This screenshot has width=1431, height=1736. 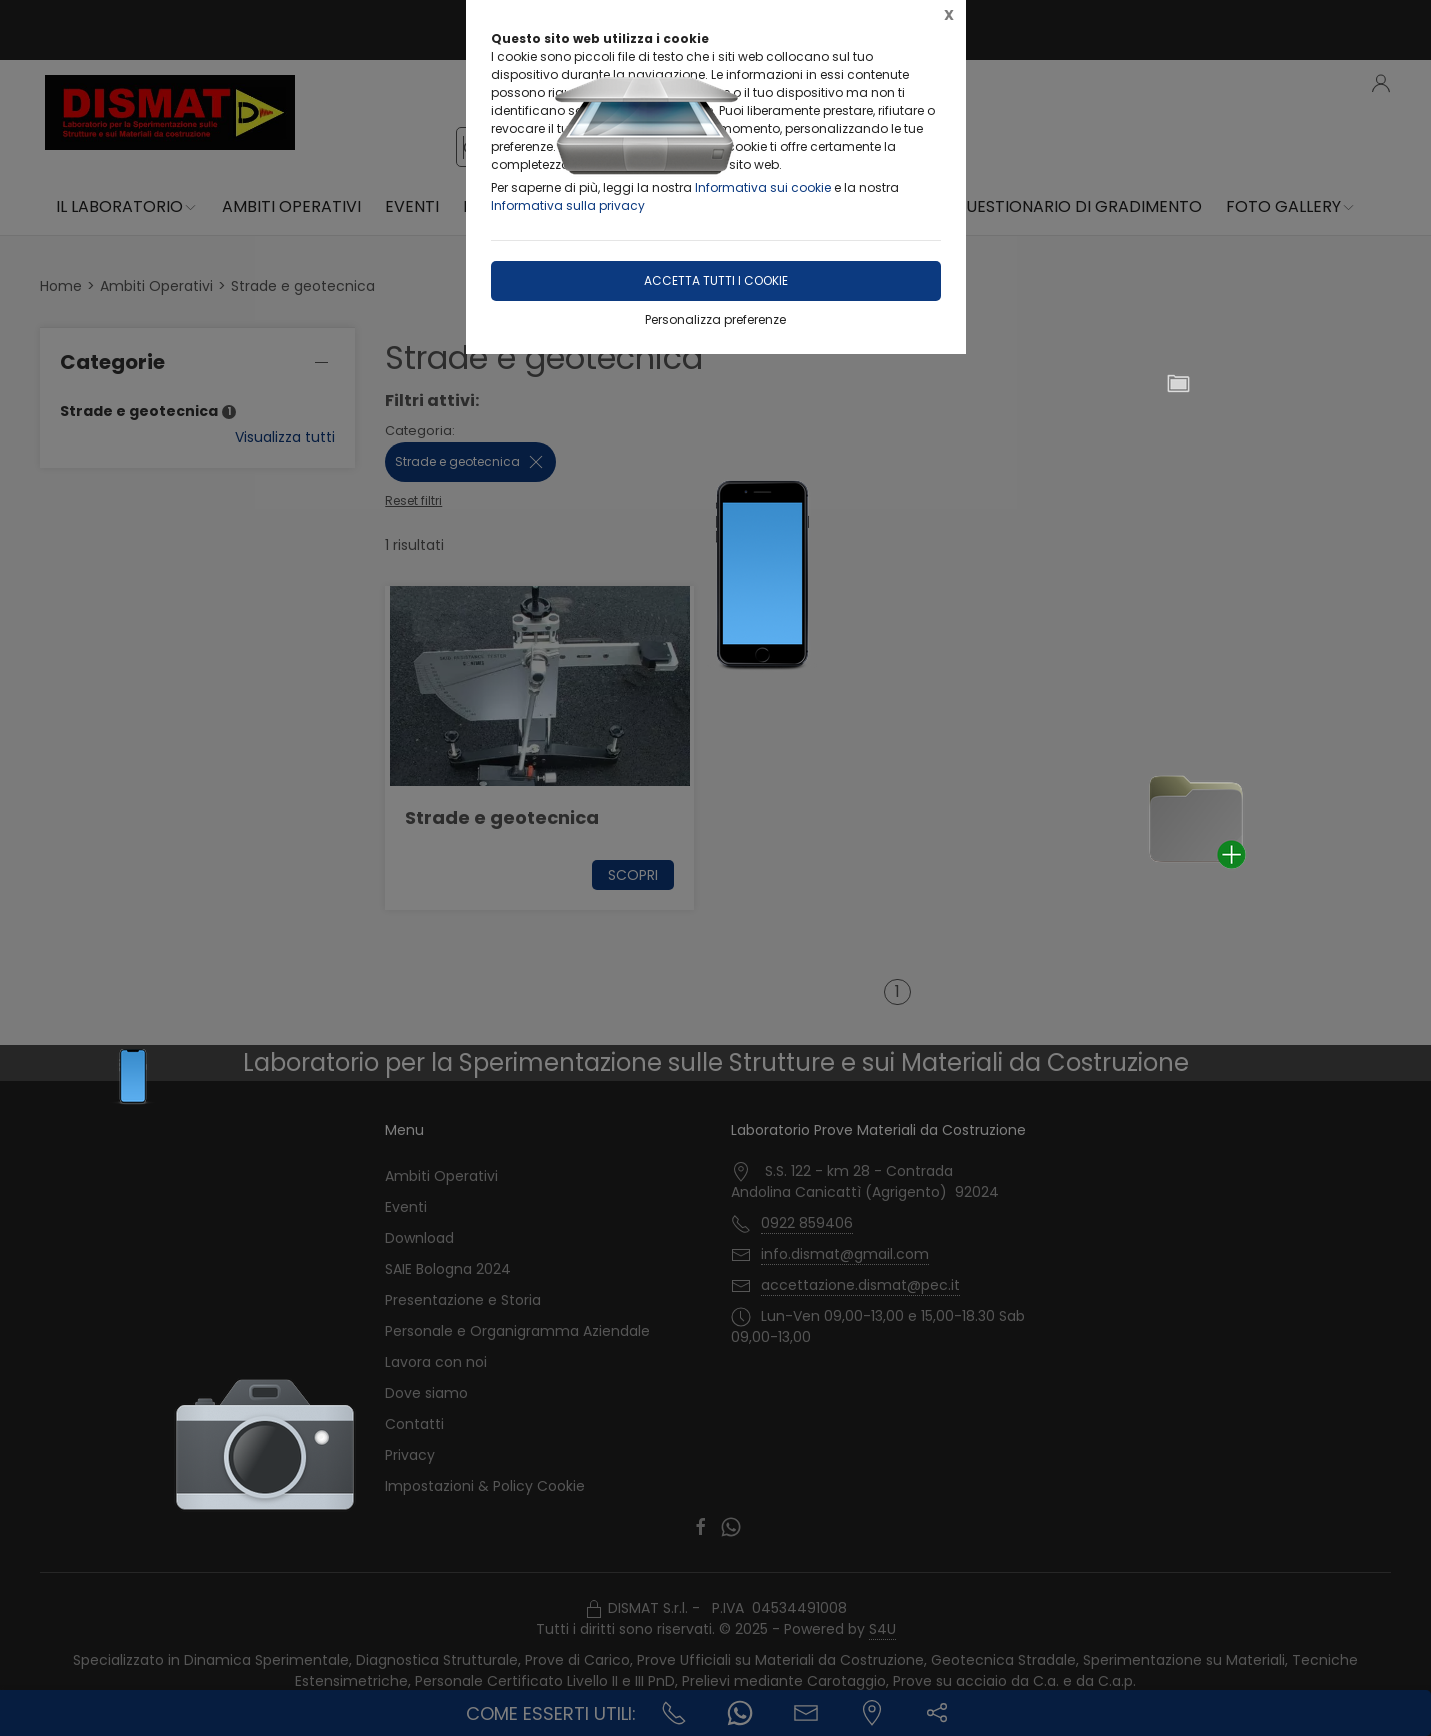 What do you see at coordinates (646, 125) in the screenshot?
I see `scan documents using a wireless scanner` at bounding box center [646, 125].